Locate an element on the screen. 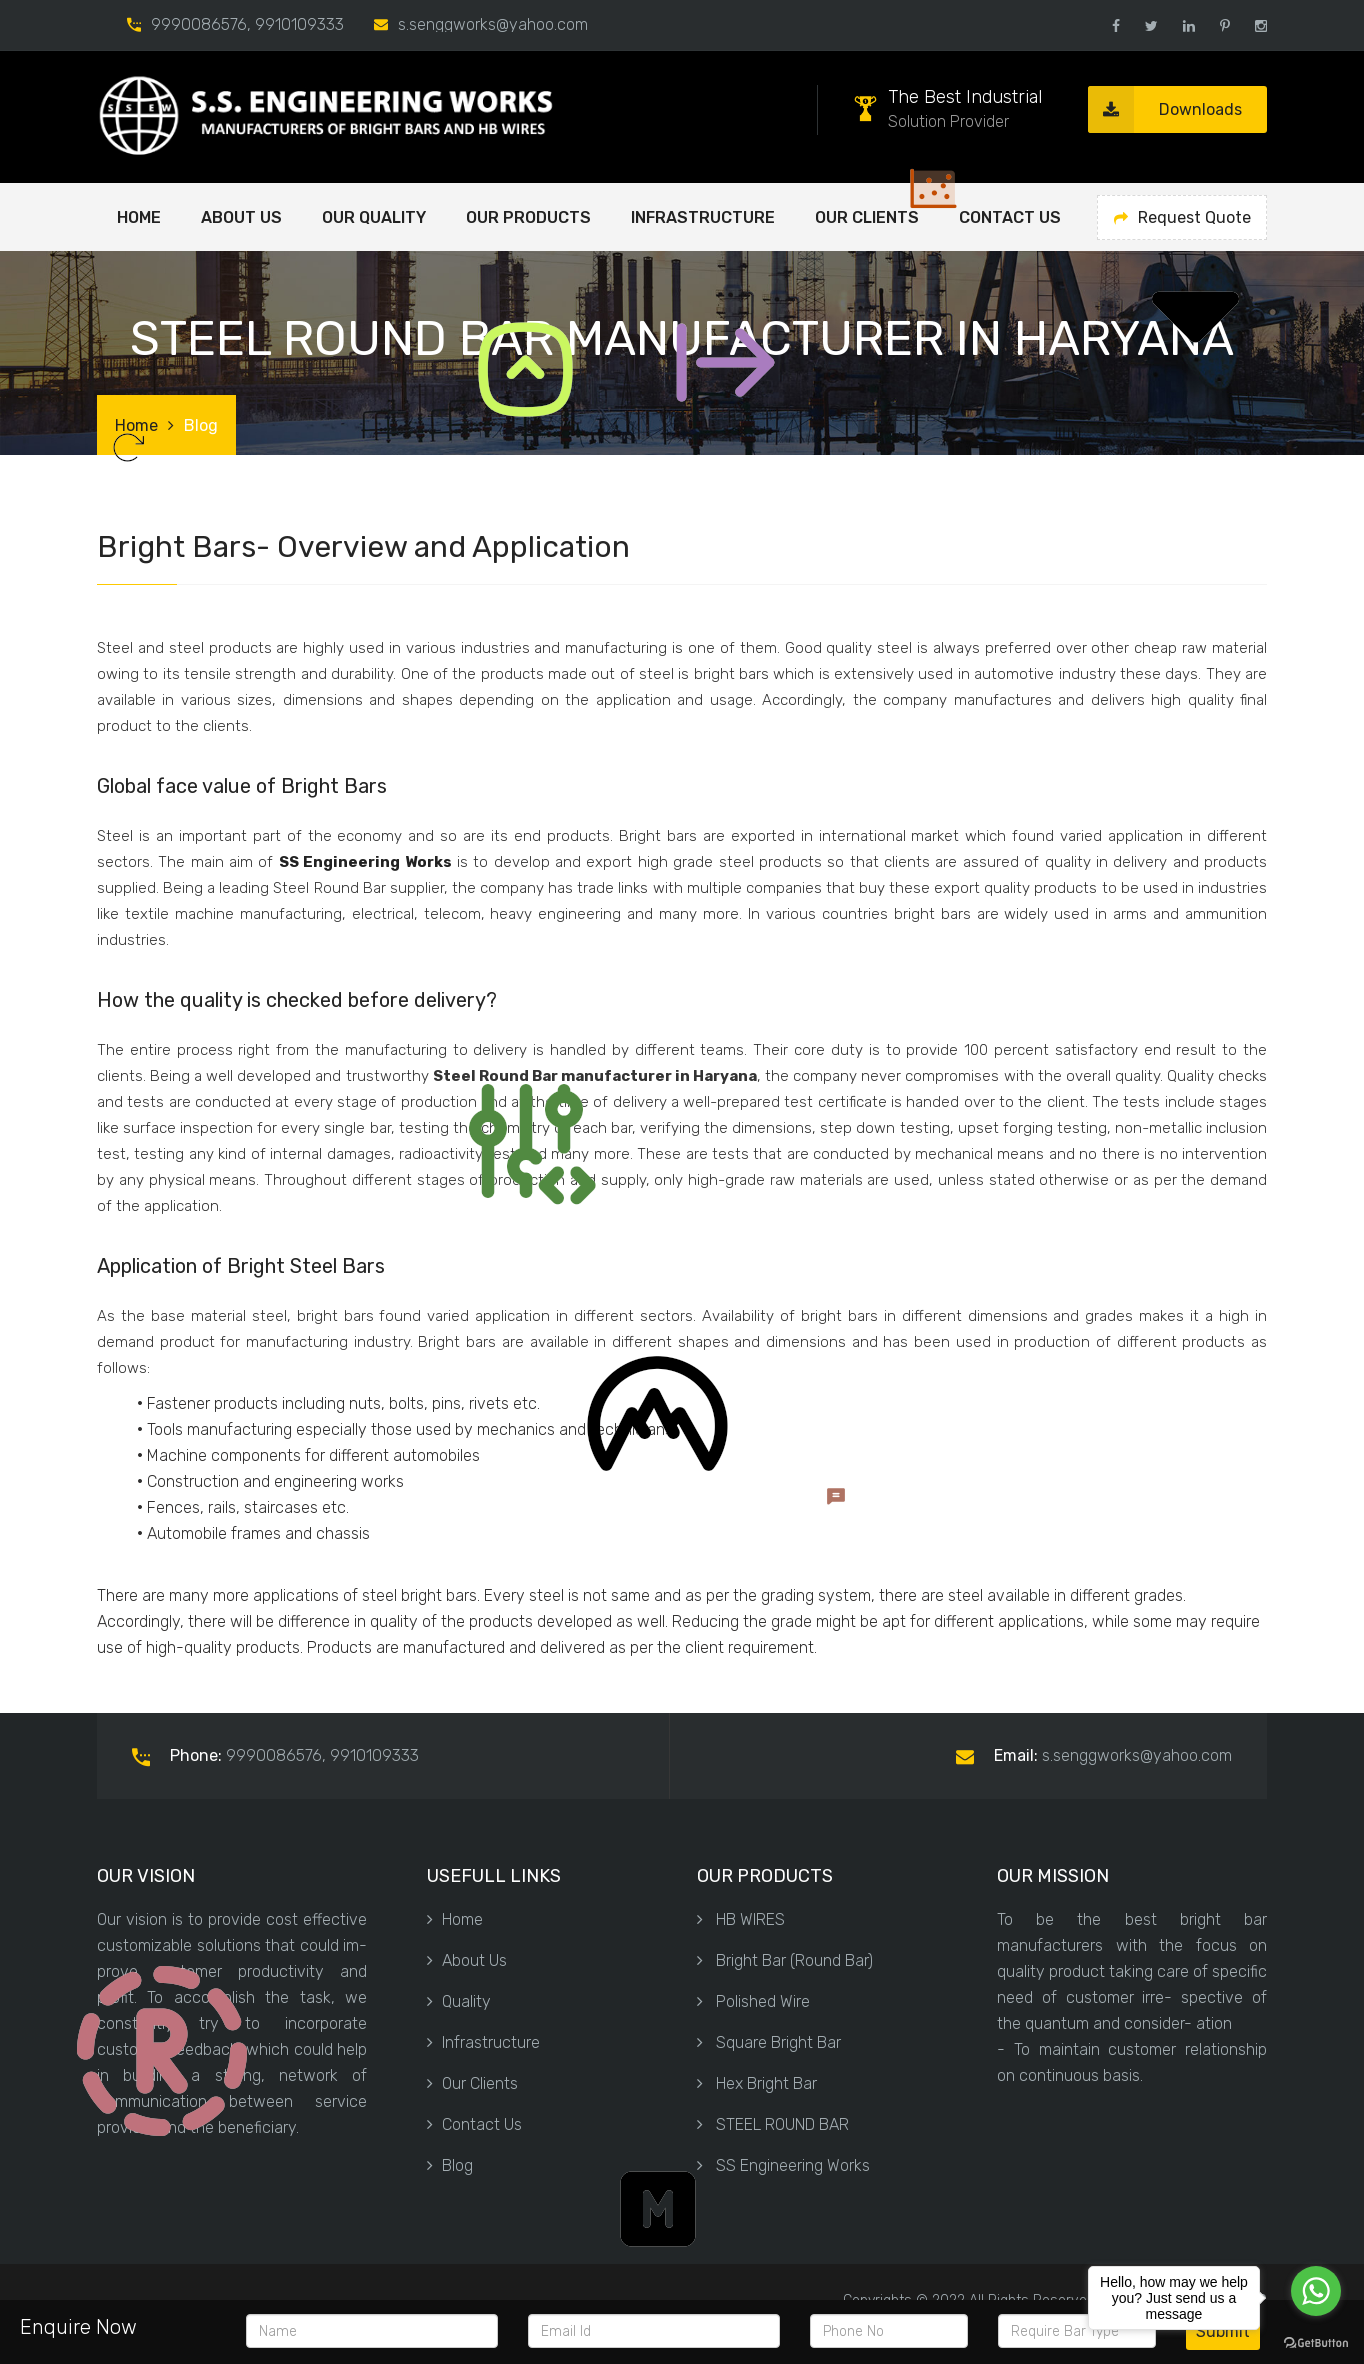 This screenshot has width=1364, height=2364. indicates medium size option is located at coordinates (658, 2209).